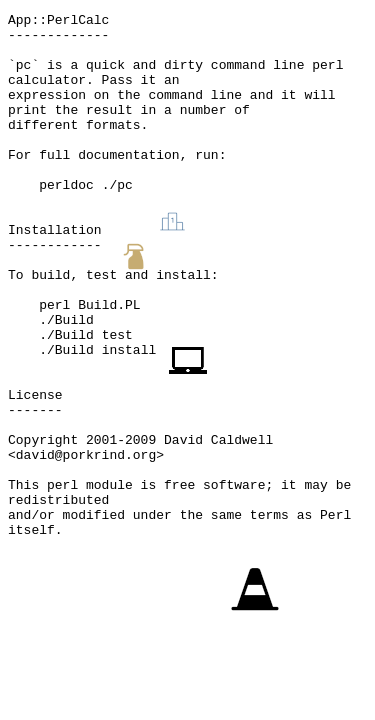 This screenshot has height=720, width=375. Describe the element at coordinates (134, 256) in the screenshot. I see `access cleaning or maintenance tools` at that location.